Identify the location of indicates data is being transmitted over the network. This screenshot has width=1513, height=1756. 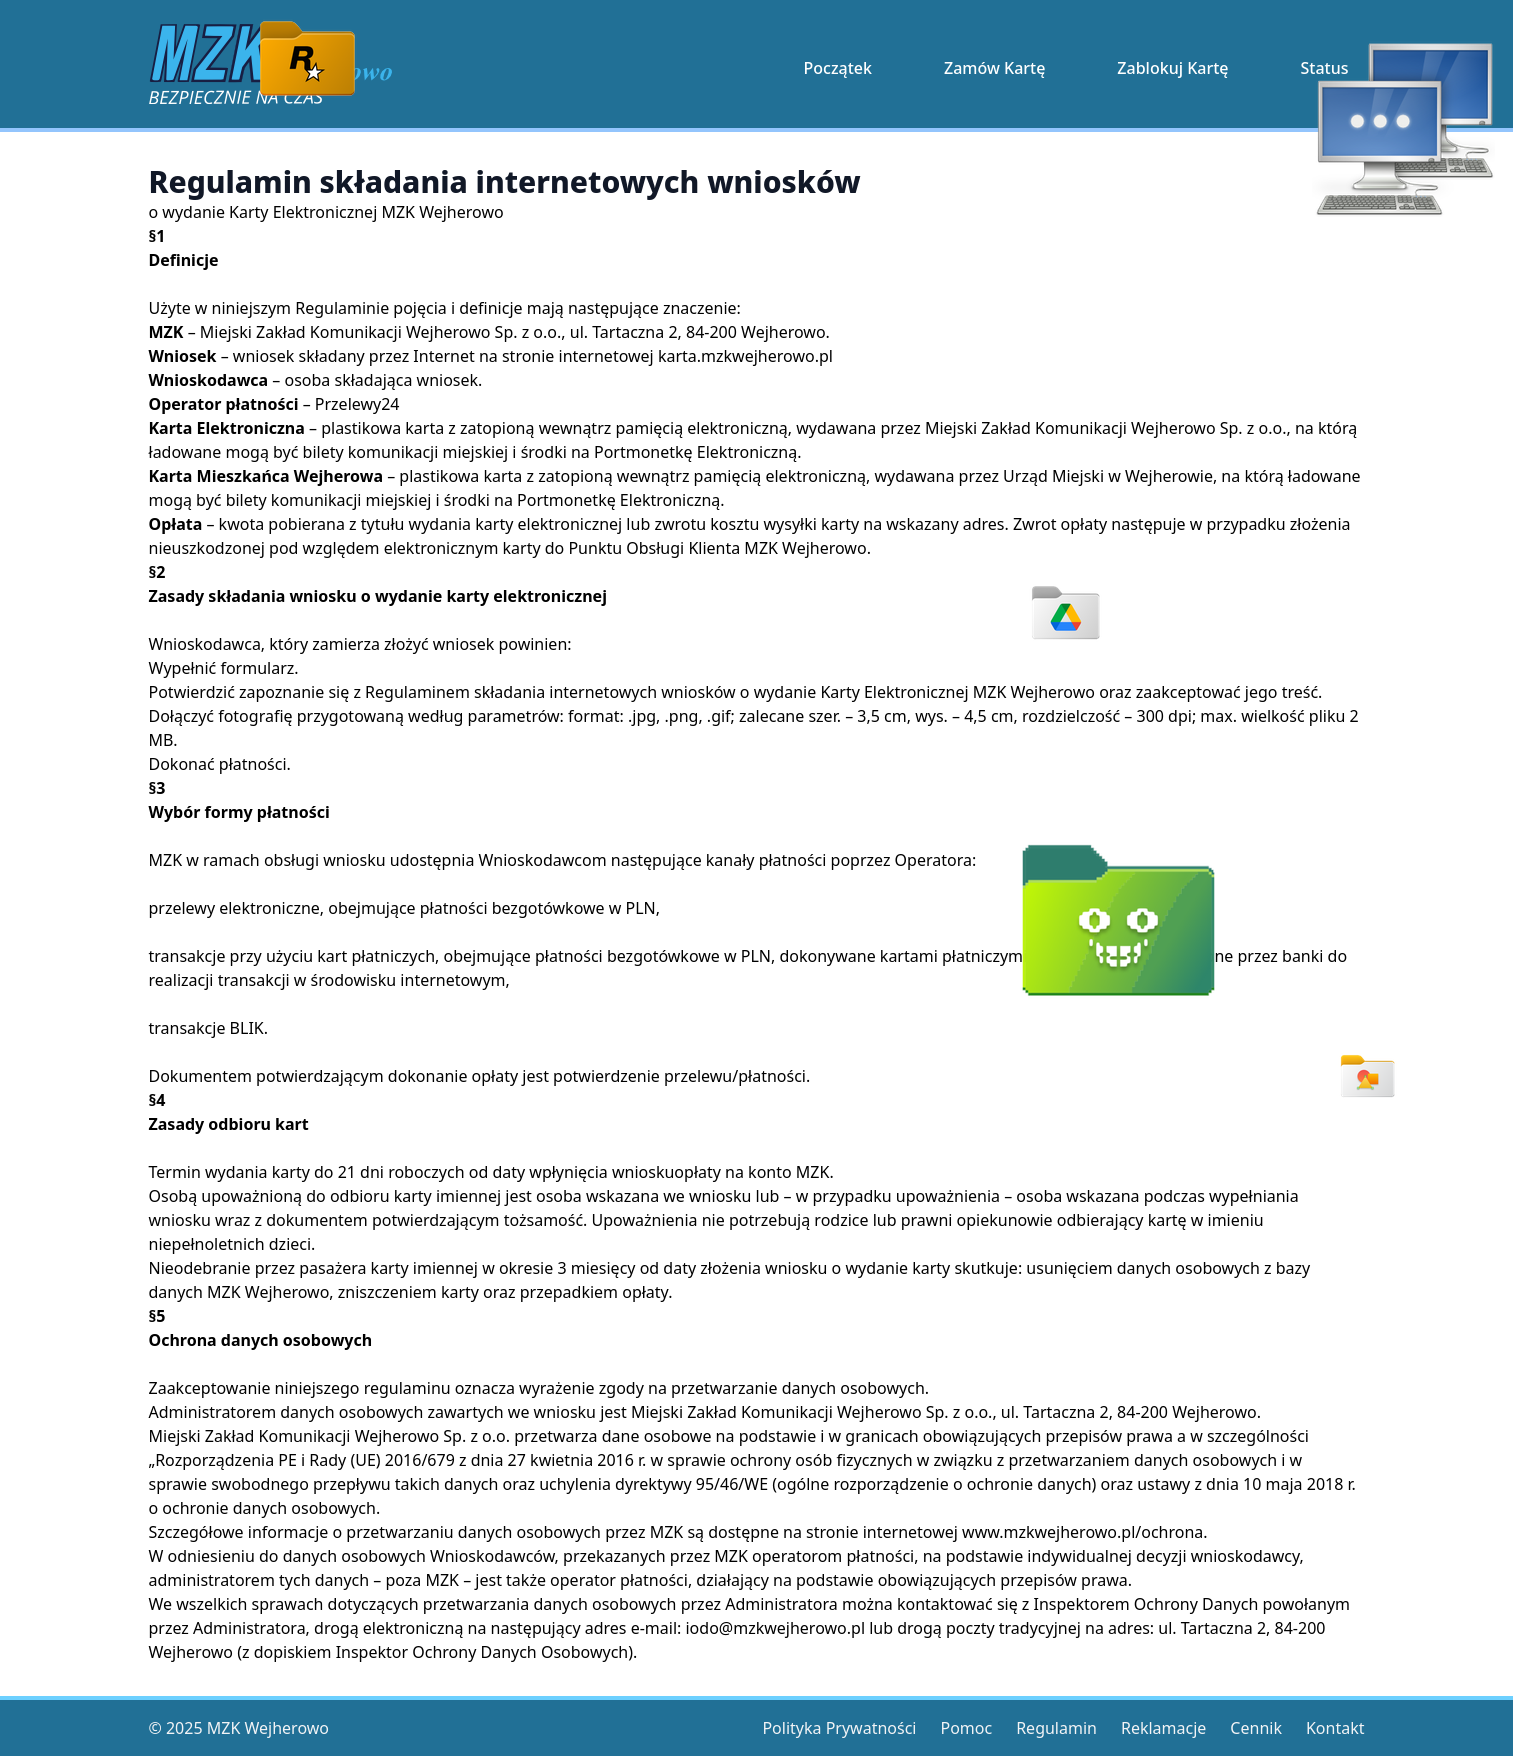
(1403, 129).